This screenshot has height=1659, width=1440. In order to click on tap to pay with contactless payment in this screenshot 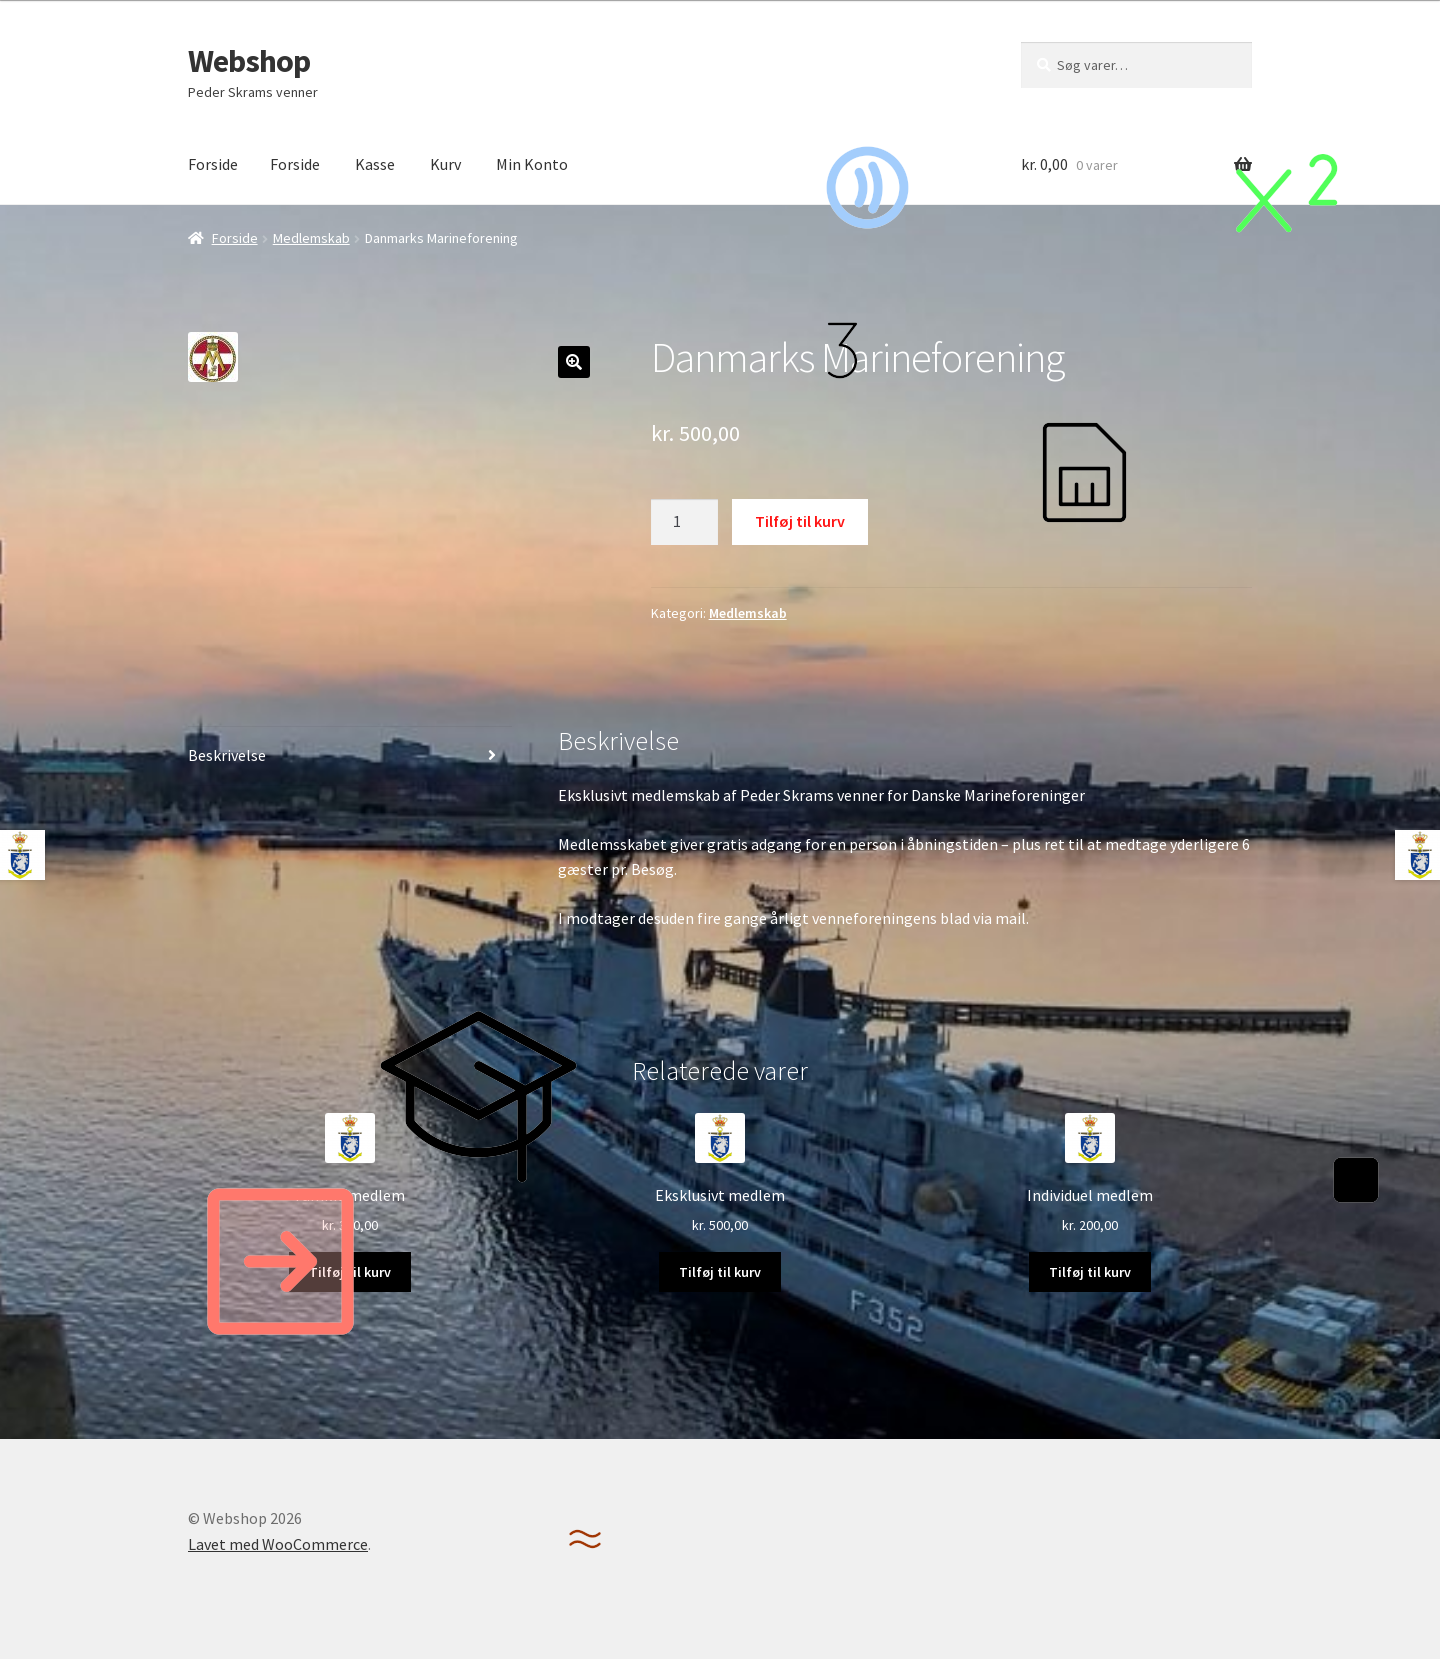, I will do `click(867, 187)`.